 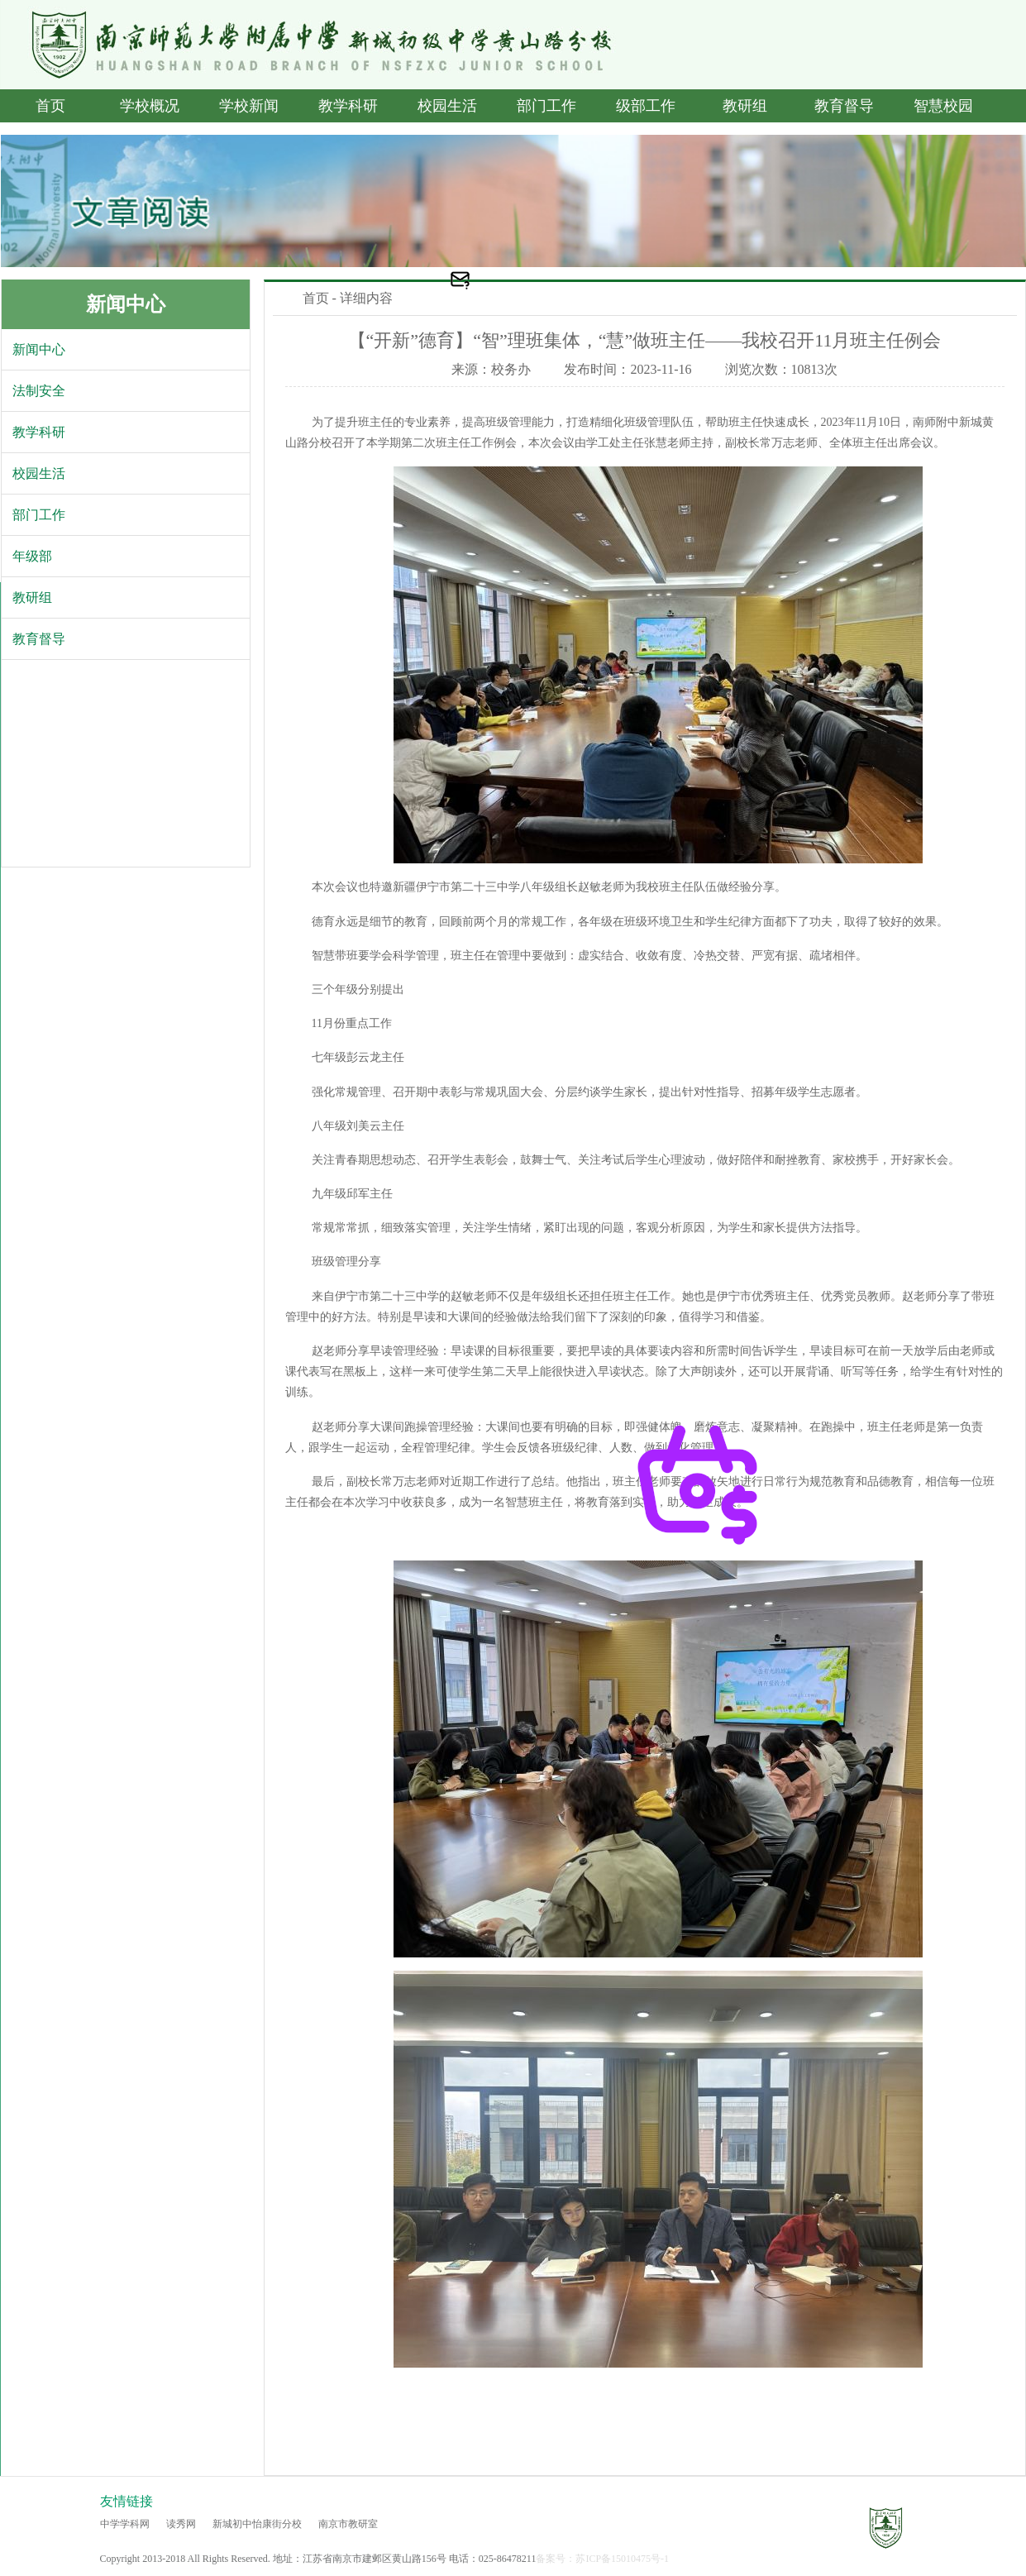 I want to click on view shopping basket total, so click(x=697, y=1479).